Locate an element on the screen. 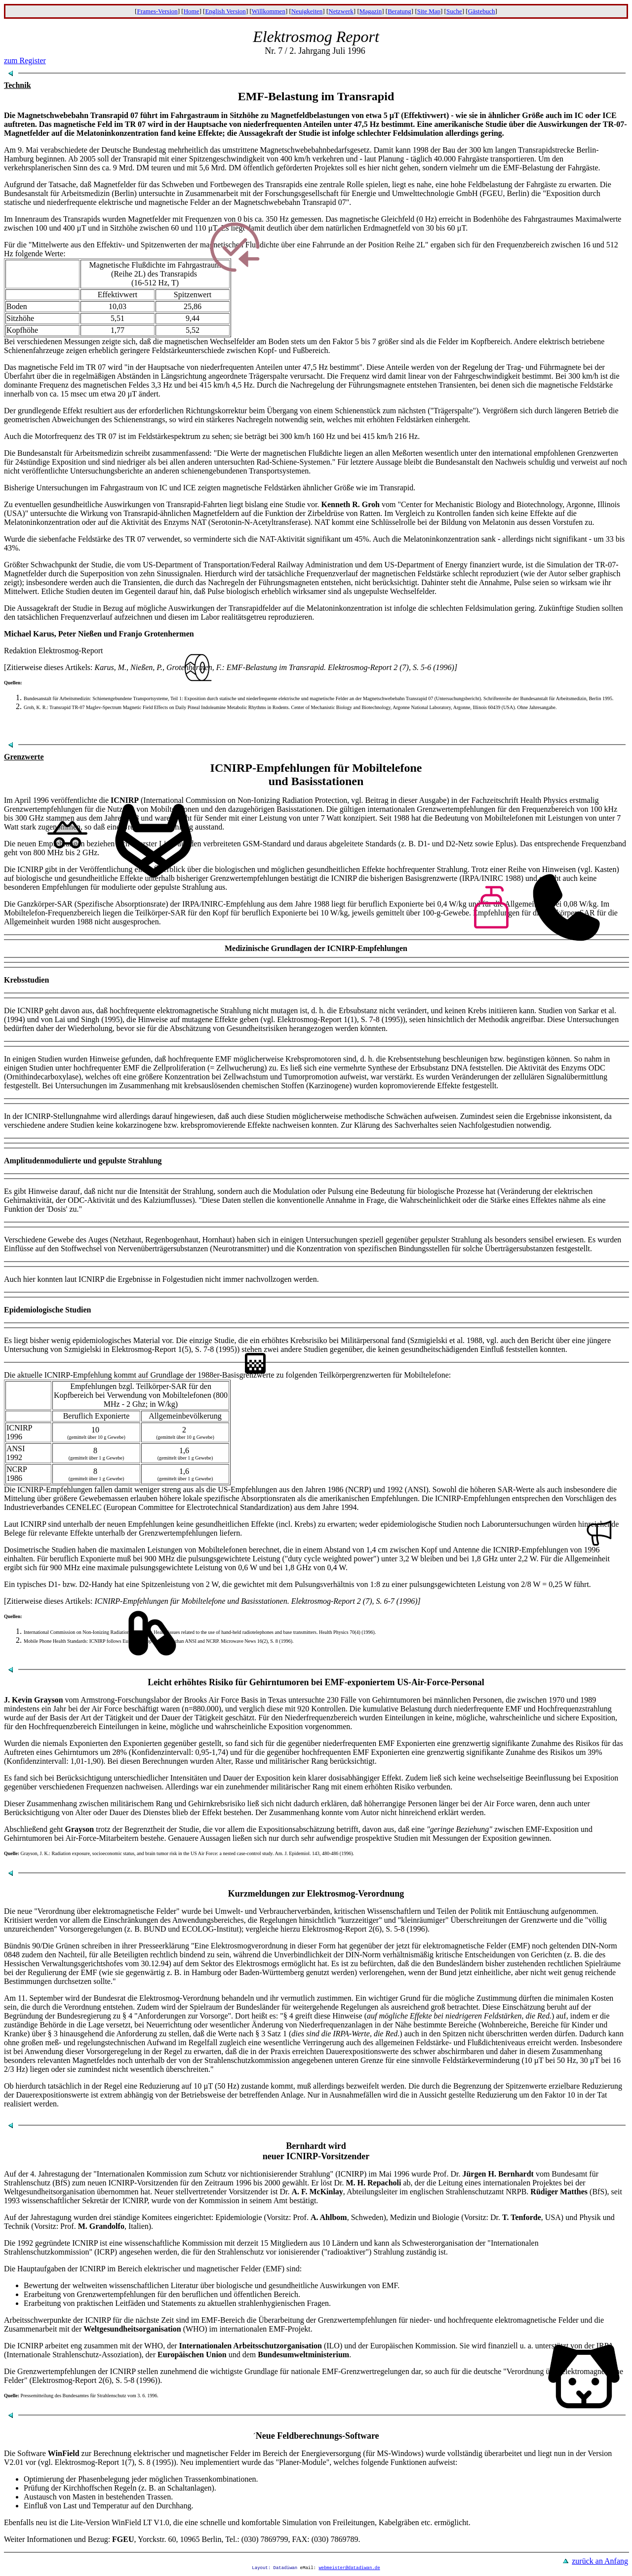 The image size is (632, 2576). access pet-related features or settings is located at coordinates (584, 2378).